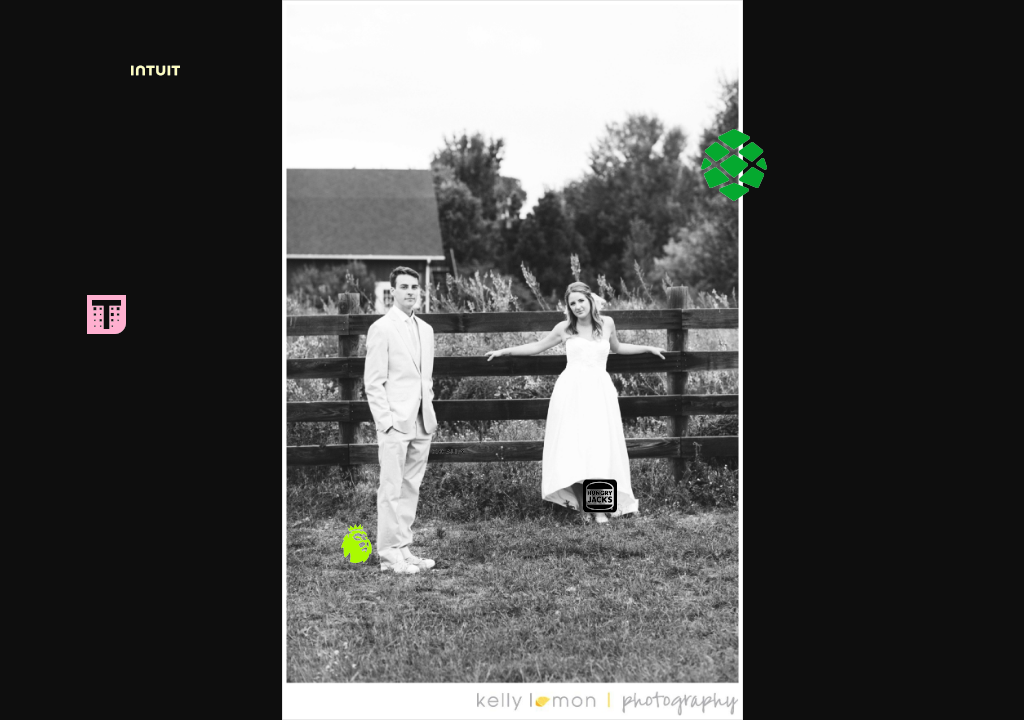 The height and width of the screenshot is (720, 1024). Describe the element at coordinates (734, 165) in the screenshot. I see `RedwoodJS framework logo` at that location.